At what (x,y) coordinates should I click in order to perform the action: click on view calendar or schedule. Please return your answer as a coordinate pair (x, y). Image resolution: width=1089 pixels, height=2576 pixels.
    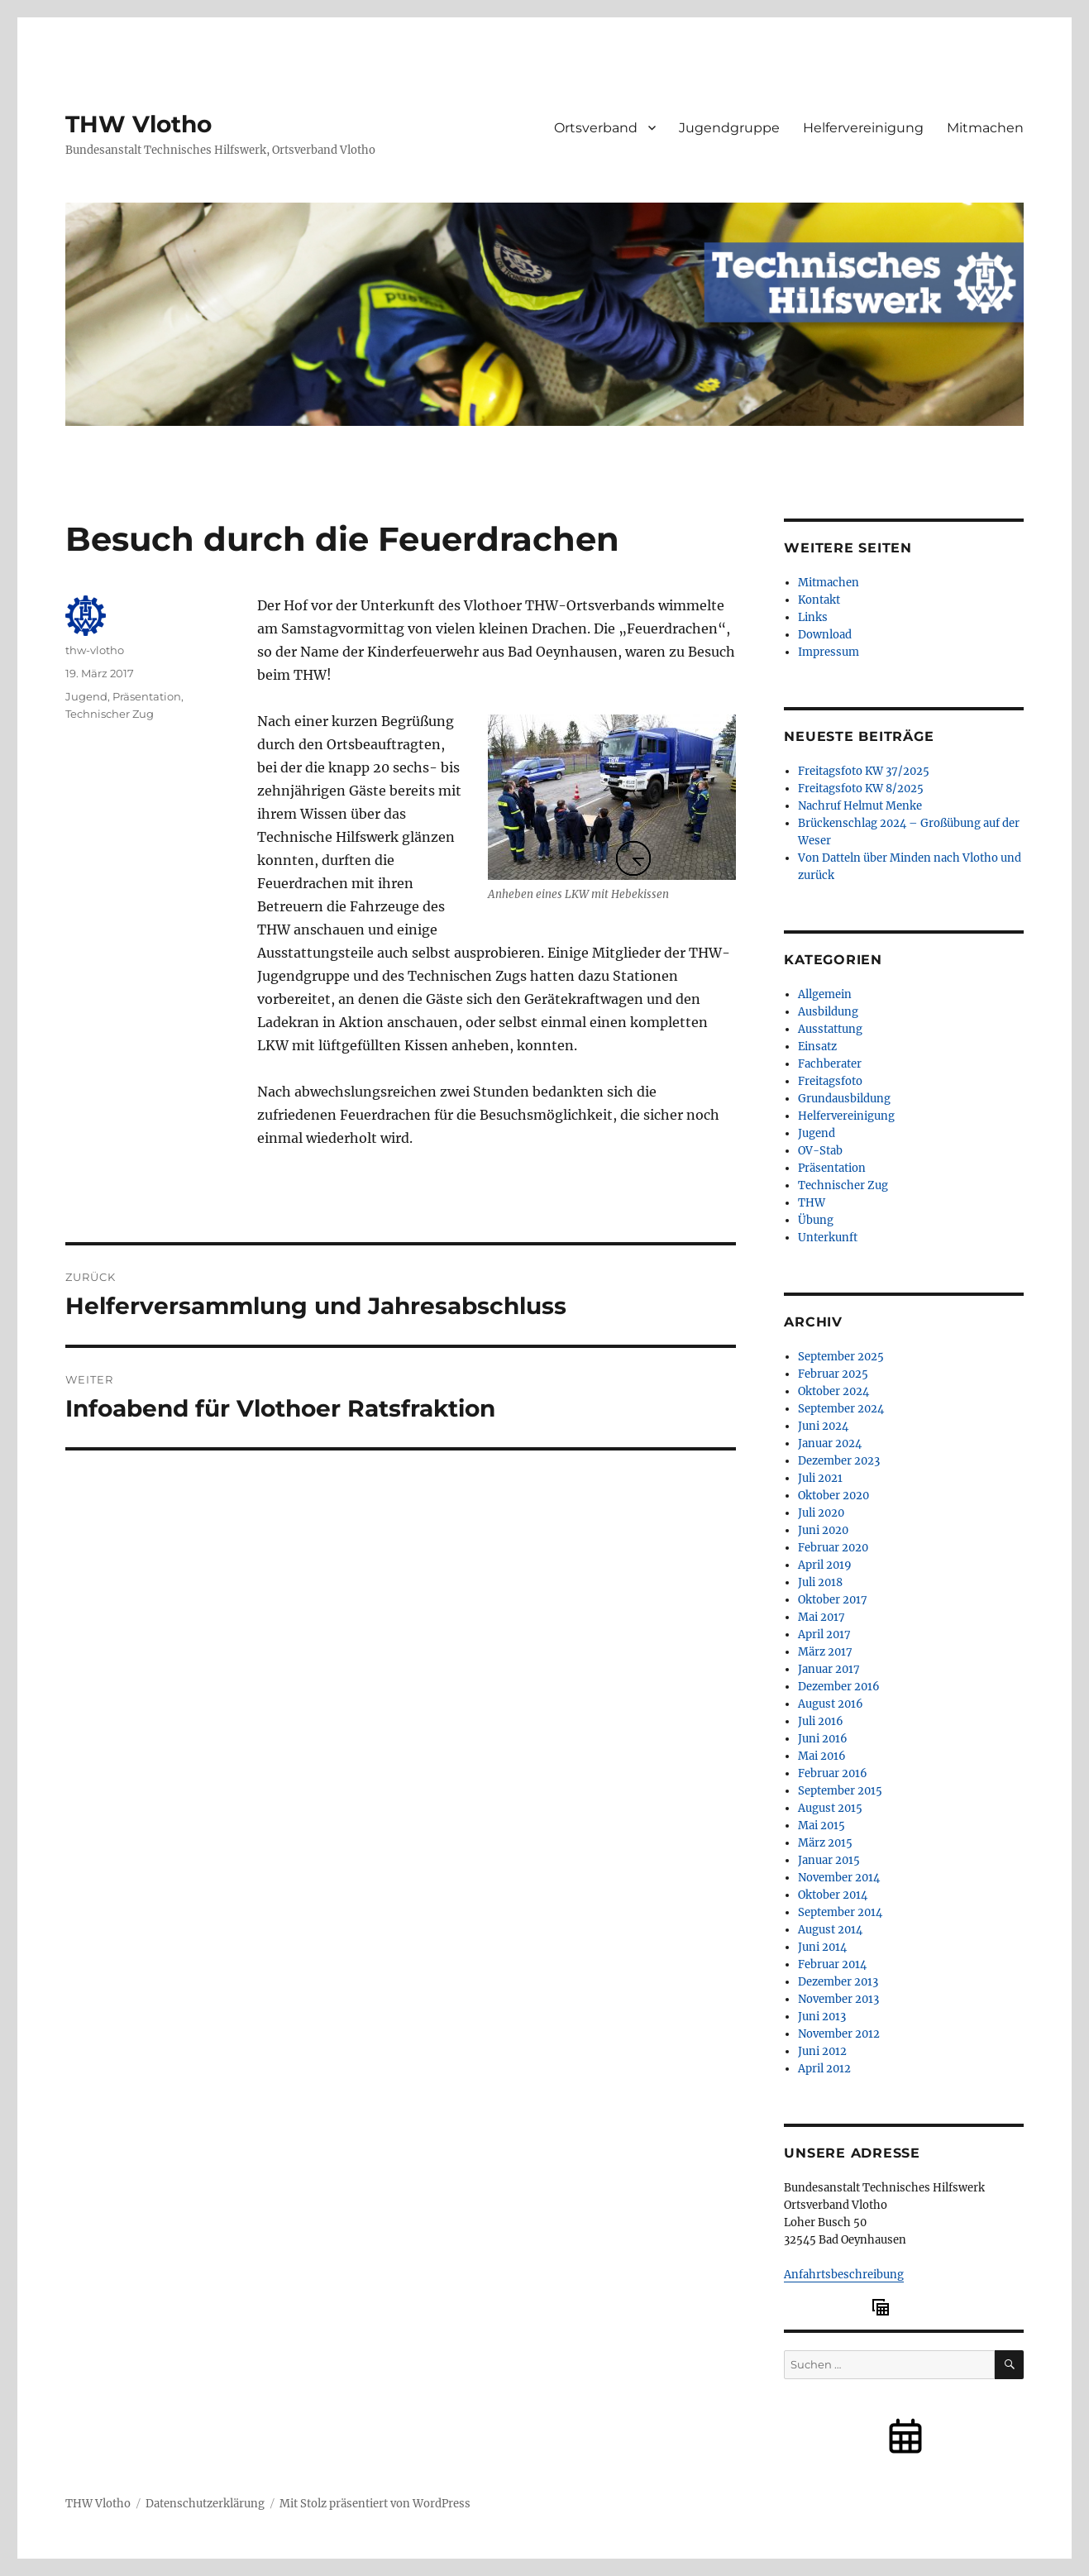
    Looking at the image, I should click on (905, 2437).